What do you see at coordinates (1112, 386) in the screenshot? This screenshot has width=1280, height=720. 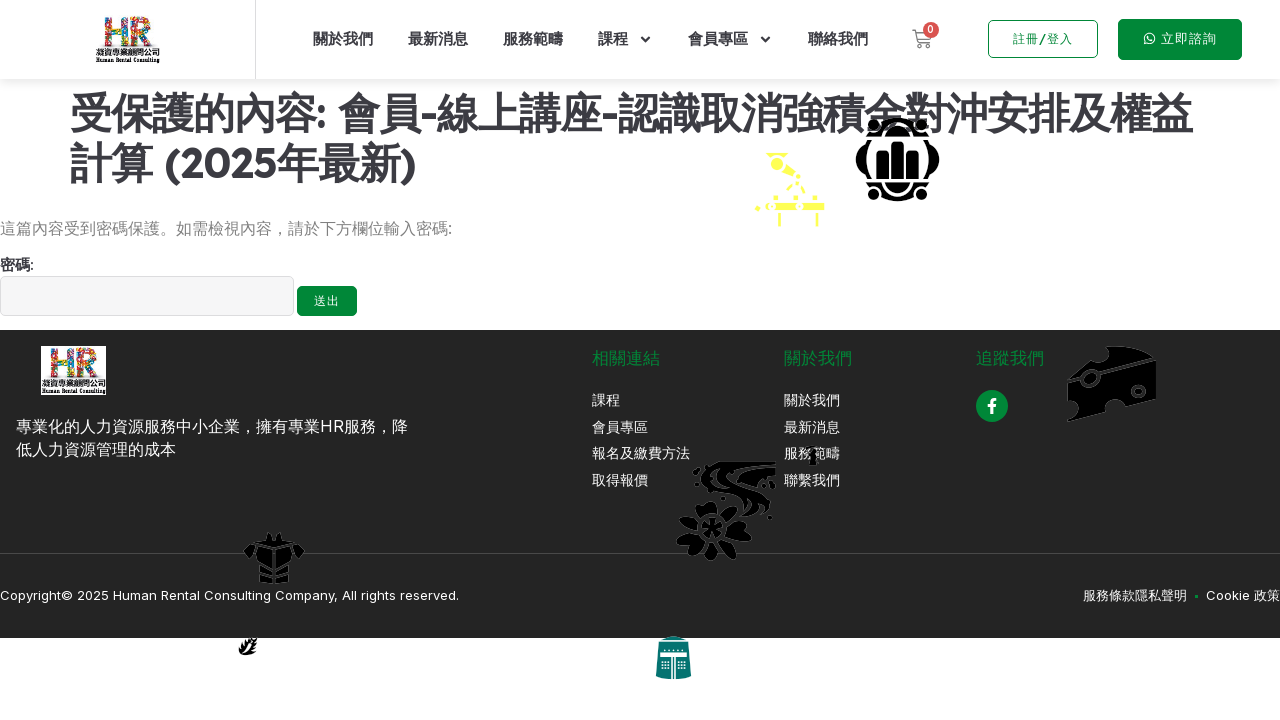 I see `cheese or dairy food item in a game inventory` at bounding box center [1112, 386].